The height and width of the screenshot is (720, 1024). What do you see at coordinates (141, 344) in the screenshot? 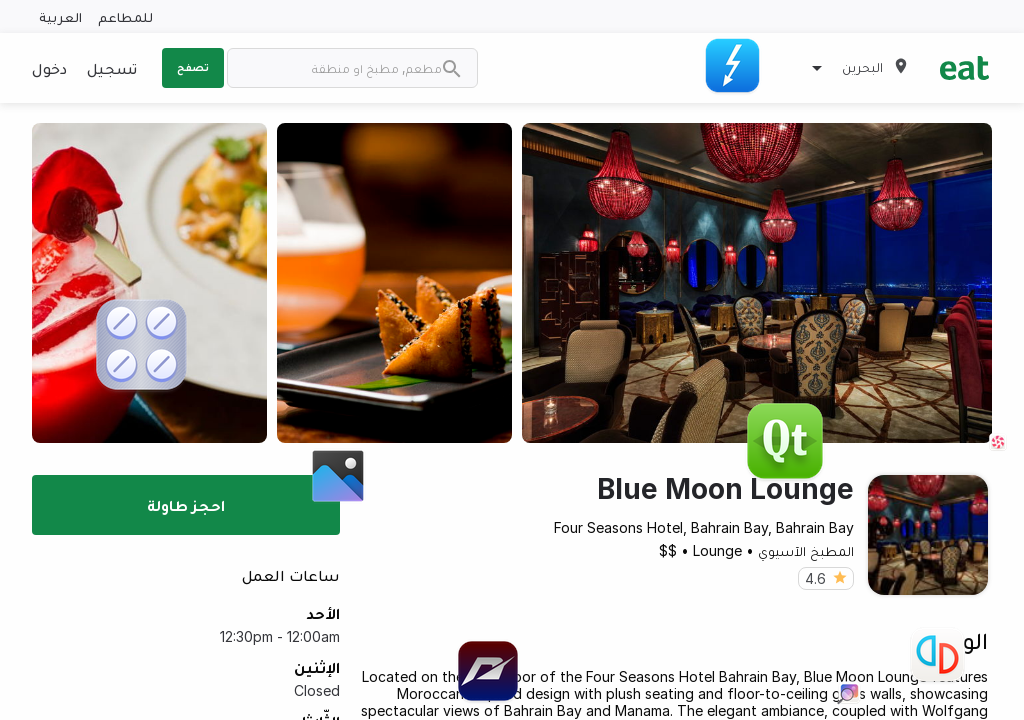
I see `open Dosage medication tracking app` at bounding box center [141, 344].